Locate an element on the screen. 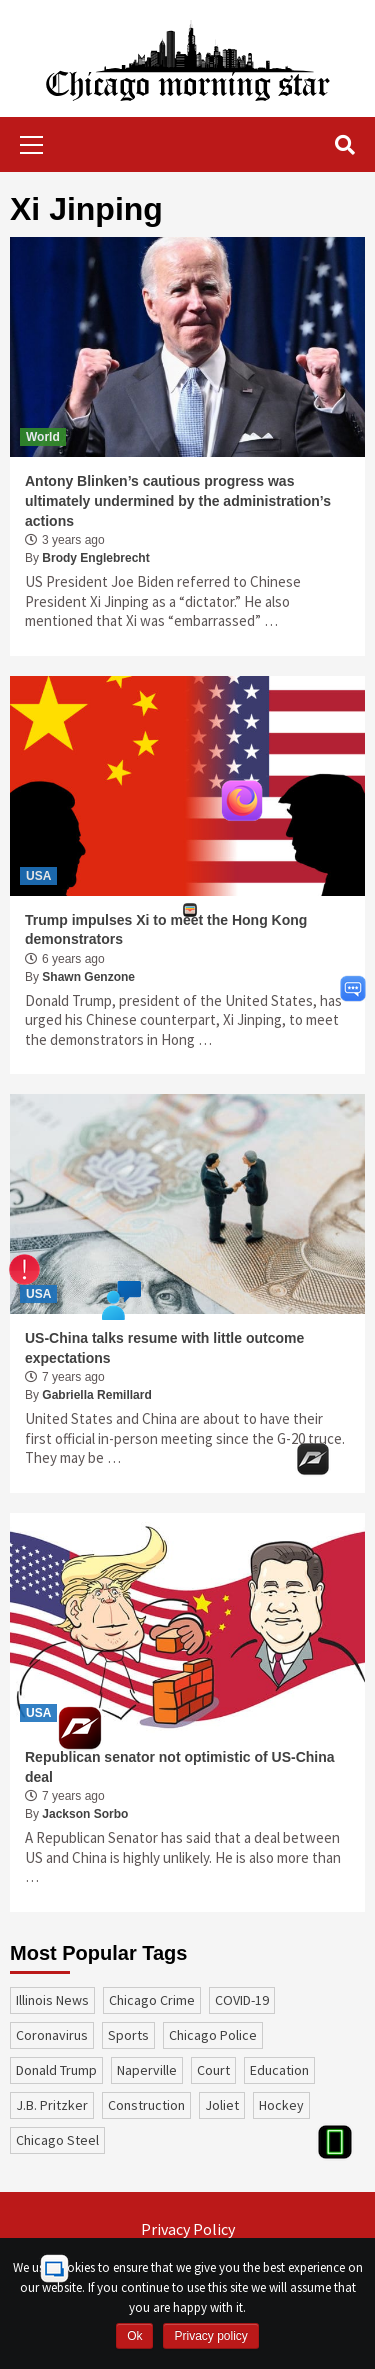 Image resolution: width=375 pixels, height=2369 pixels. open firefox browser is located at coordinates (242, 800).